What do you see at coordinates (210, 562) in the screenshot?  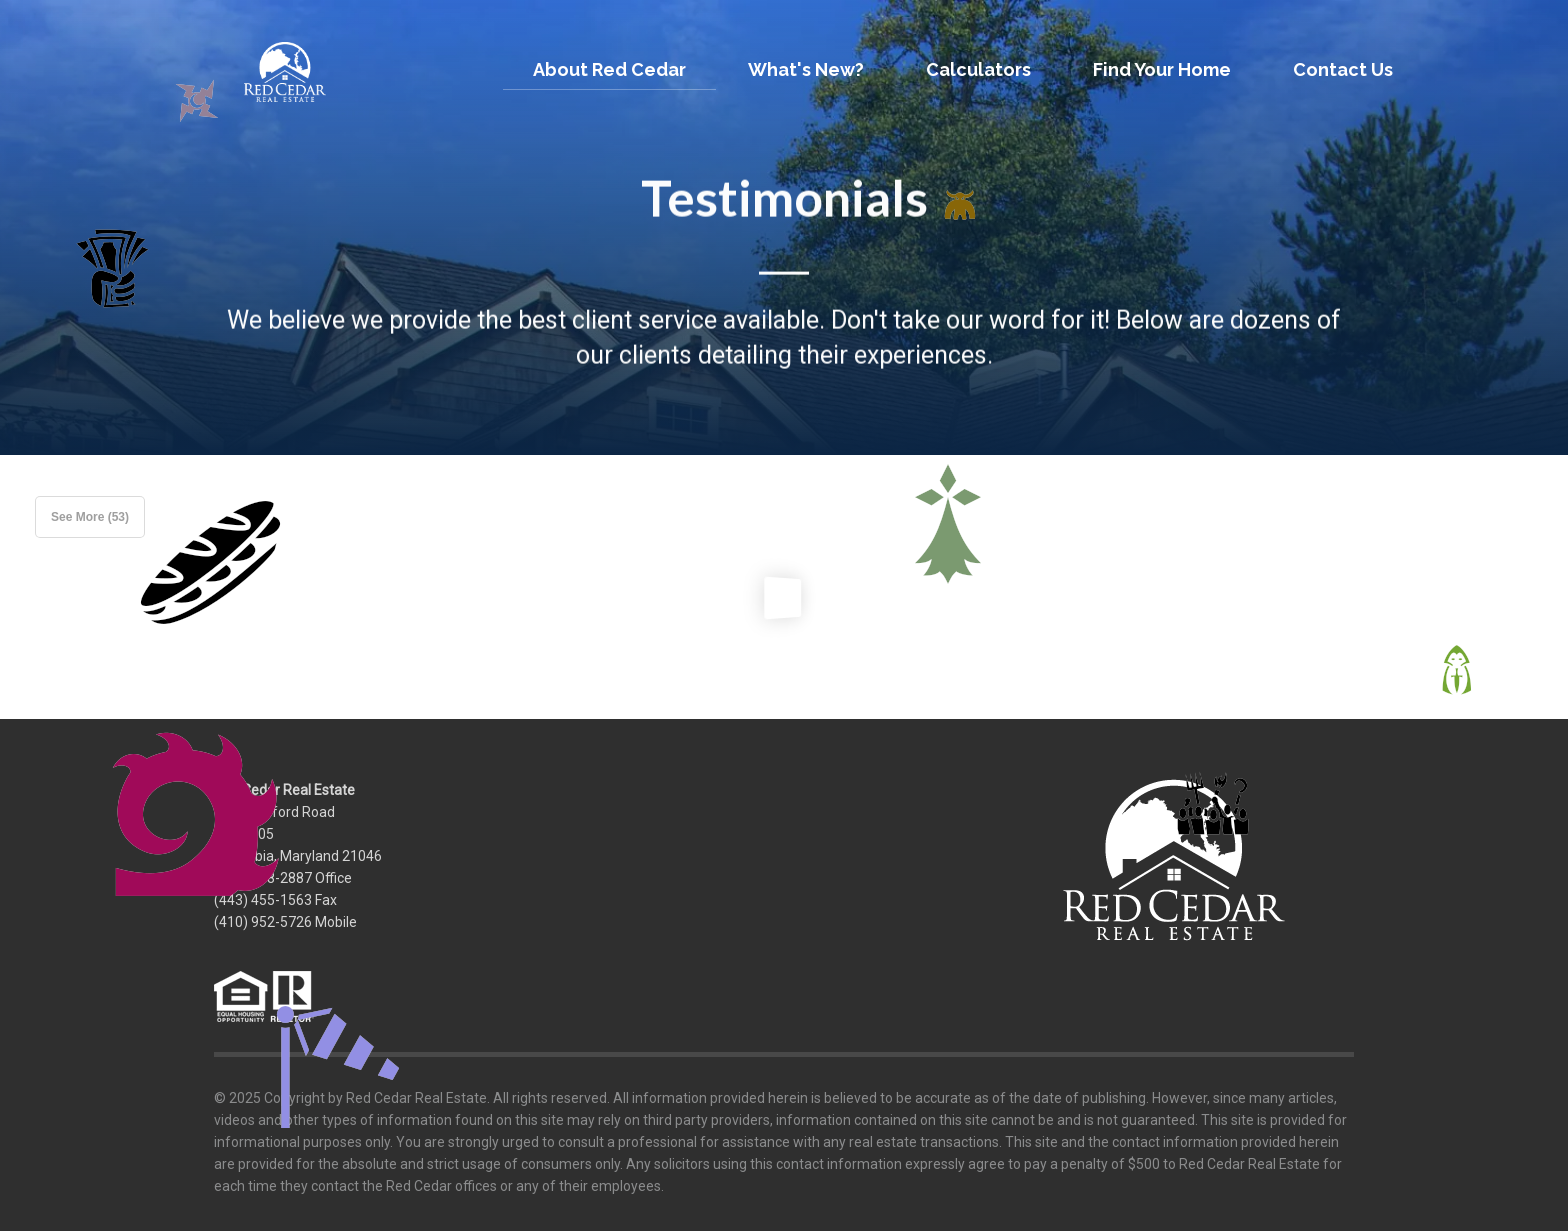 I see `access food or dining options` at bounding box center [210, 562].